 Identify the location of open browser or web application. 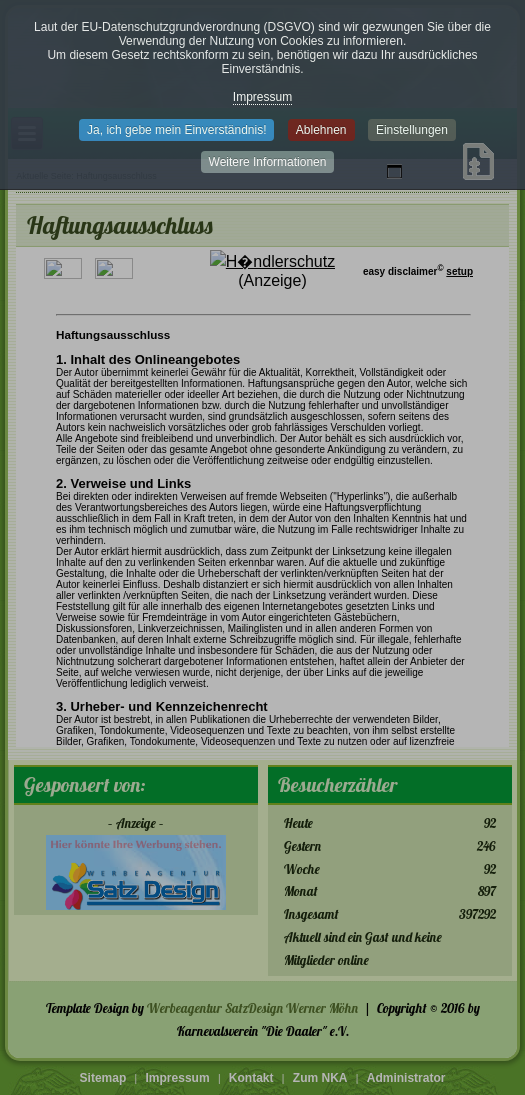
(394, 171).